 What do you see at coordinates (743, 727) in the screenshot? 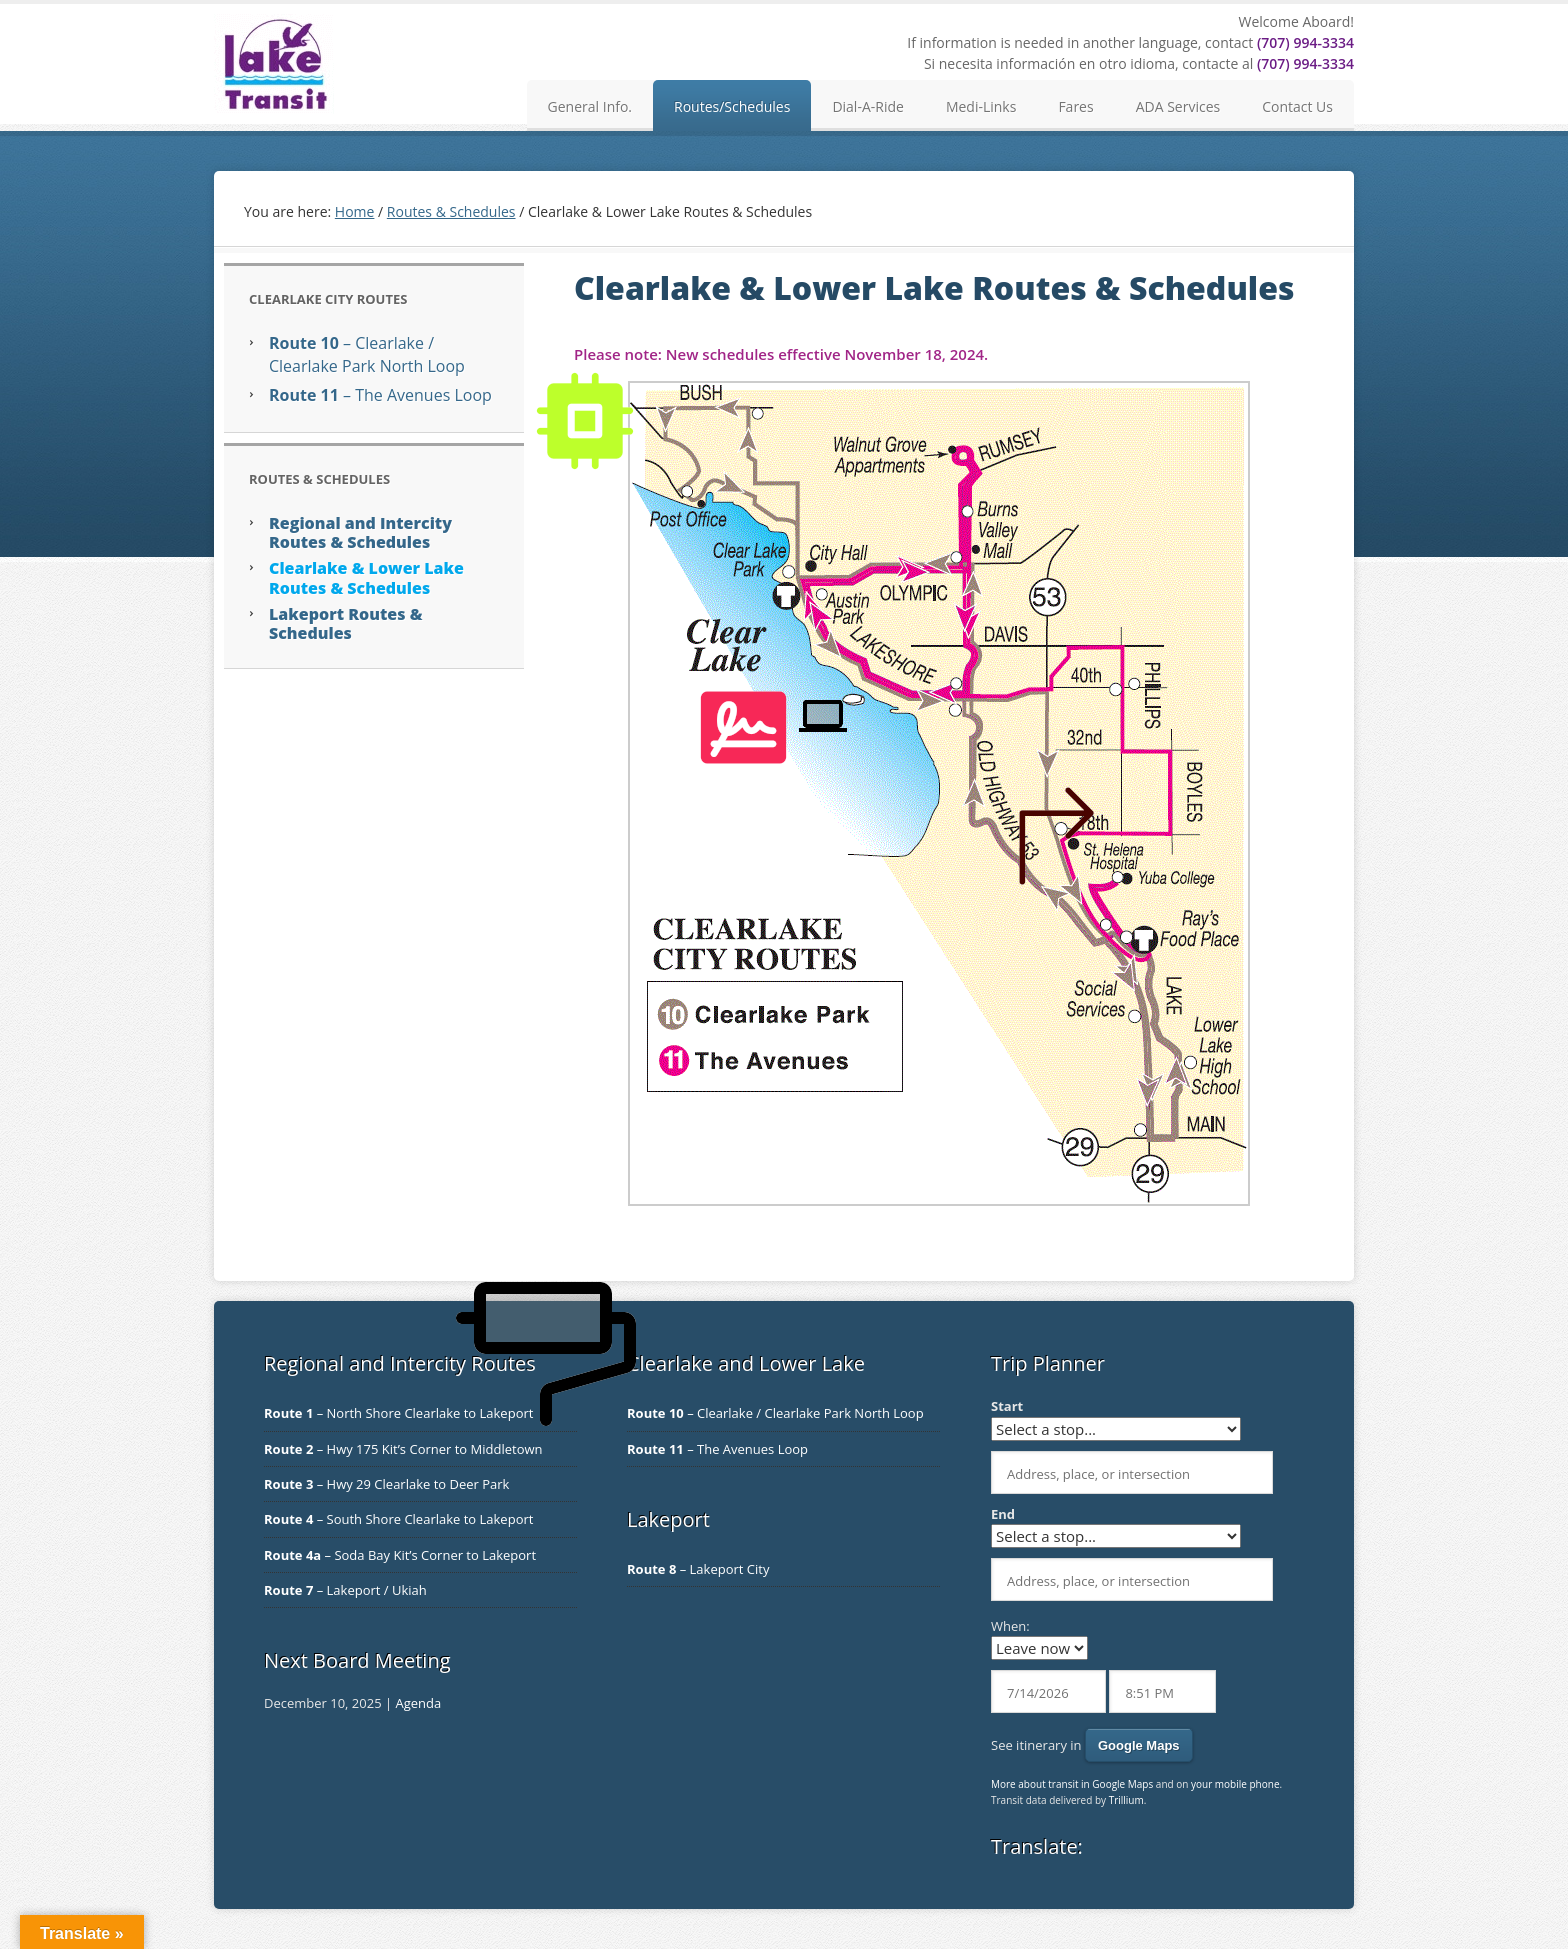
I see `add your signature to a document` at bounding box center [743, 727].